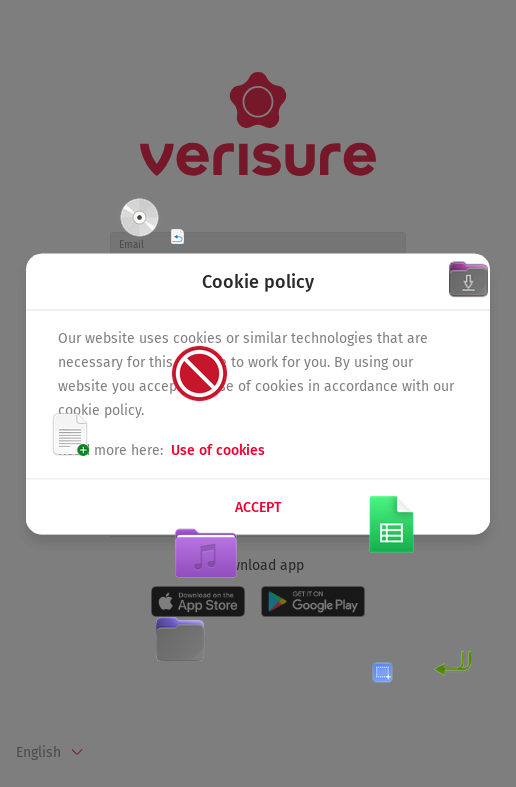 This screenshot has height=787, width=516. I want to click on take a screenshot, so click(382, 672).